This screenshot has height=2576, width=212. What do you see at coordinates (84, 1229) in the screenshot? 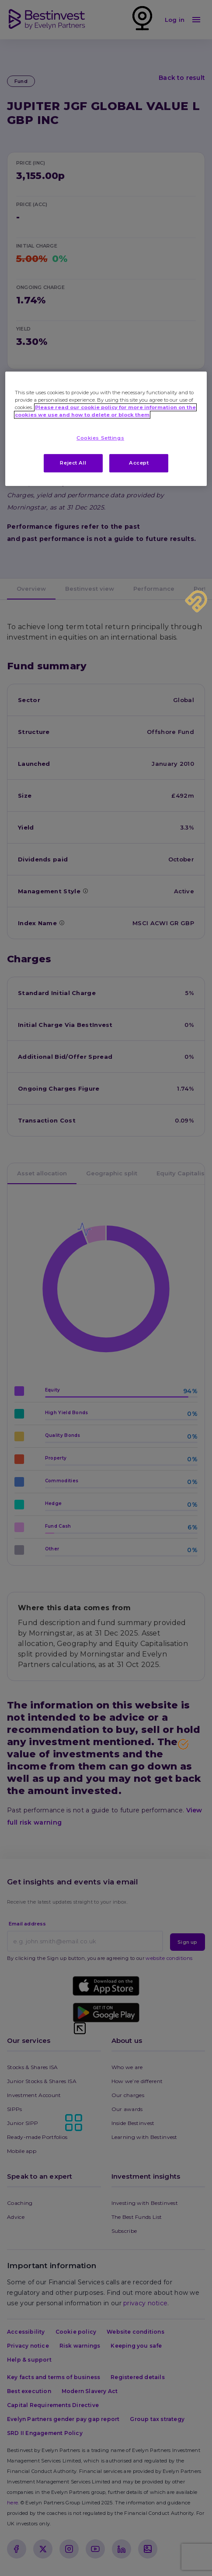
I see `view activity or health metrics` at bounding box center [84, 1229].